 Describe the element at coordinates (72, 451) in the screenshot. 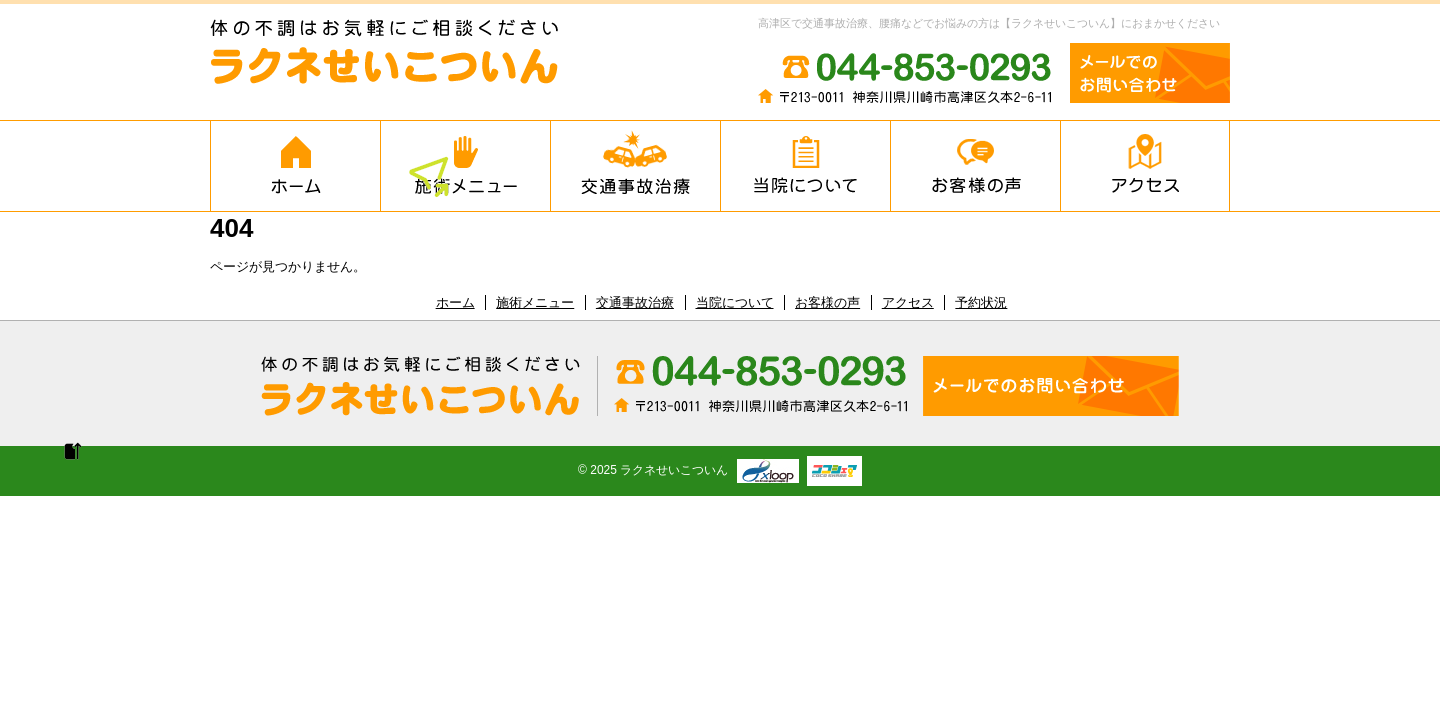

I see `auto-fit content to top of container` at that location.